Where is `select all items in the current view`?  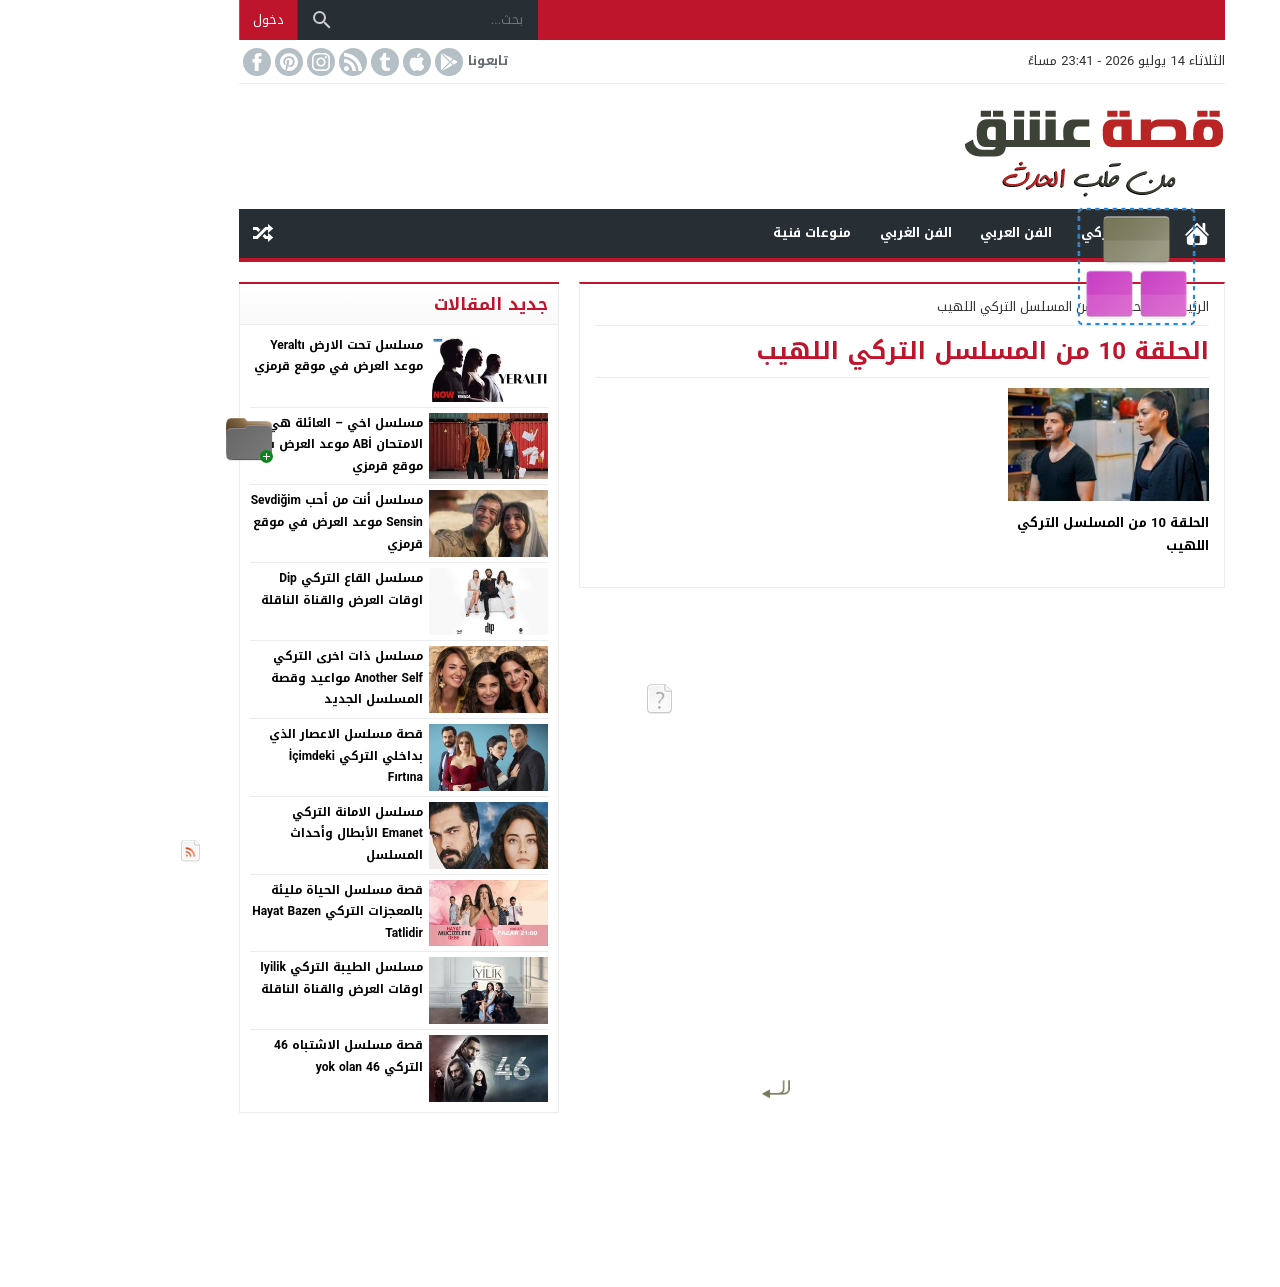 select all items in the current view is located at coordinates (1136, 266).